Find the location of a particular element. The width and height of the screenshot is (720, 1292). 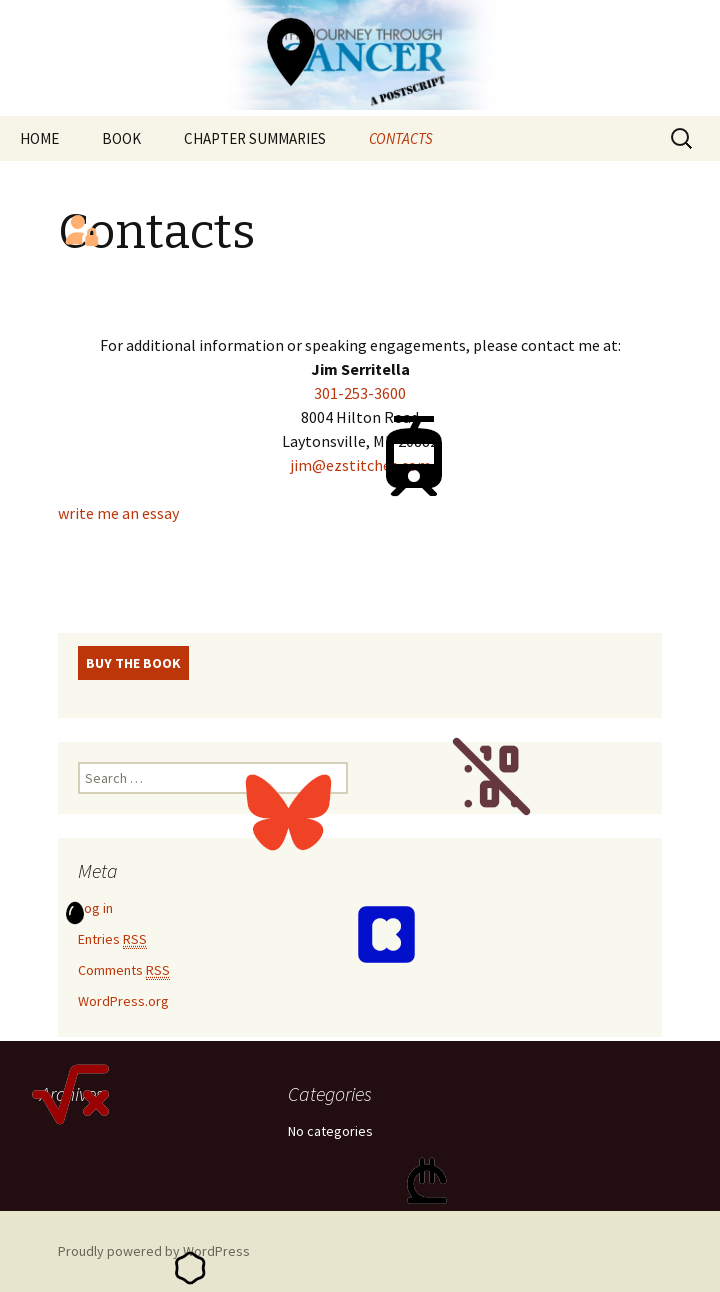

link to Cake social media platform is located at coordinates (190, 1268).